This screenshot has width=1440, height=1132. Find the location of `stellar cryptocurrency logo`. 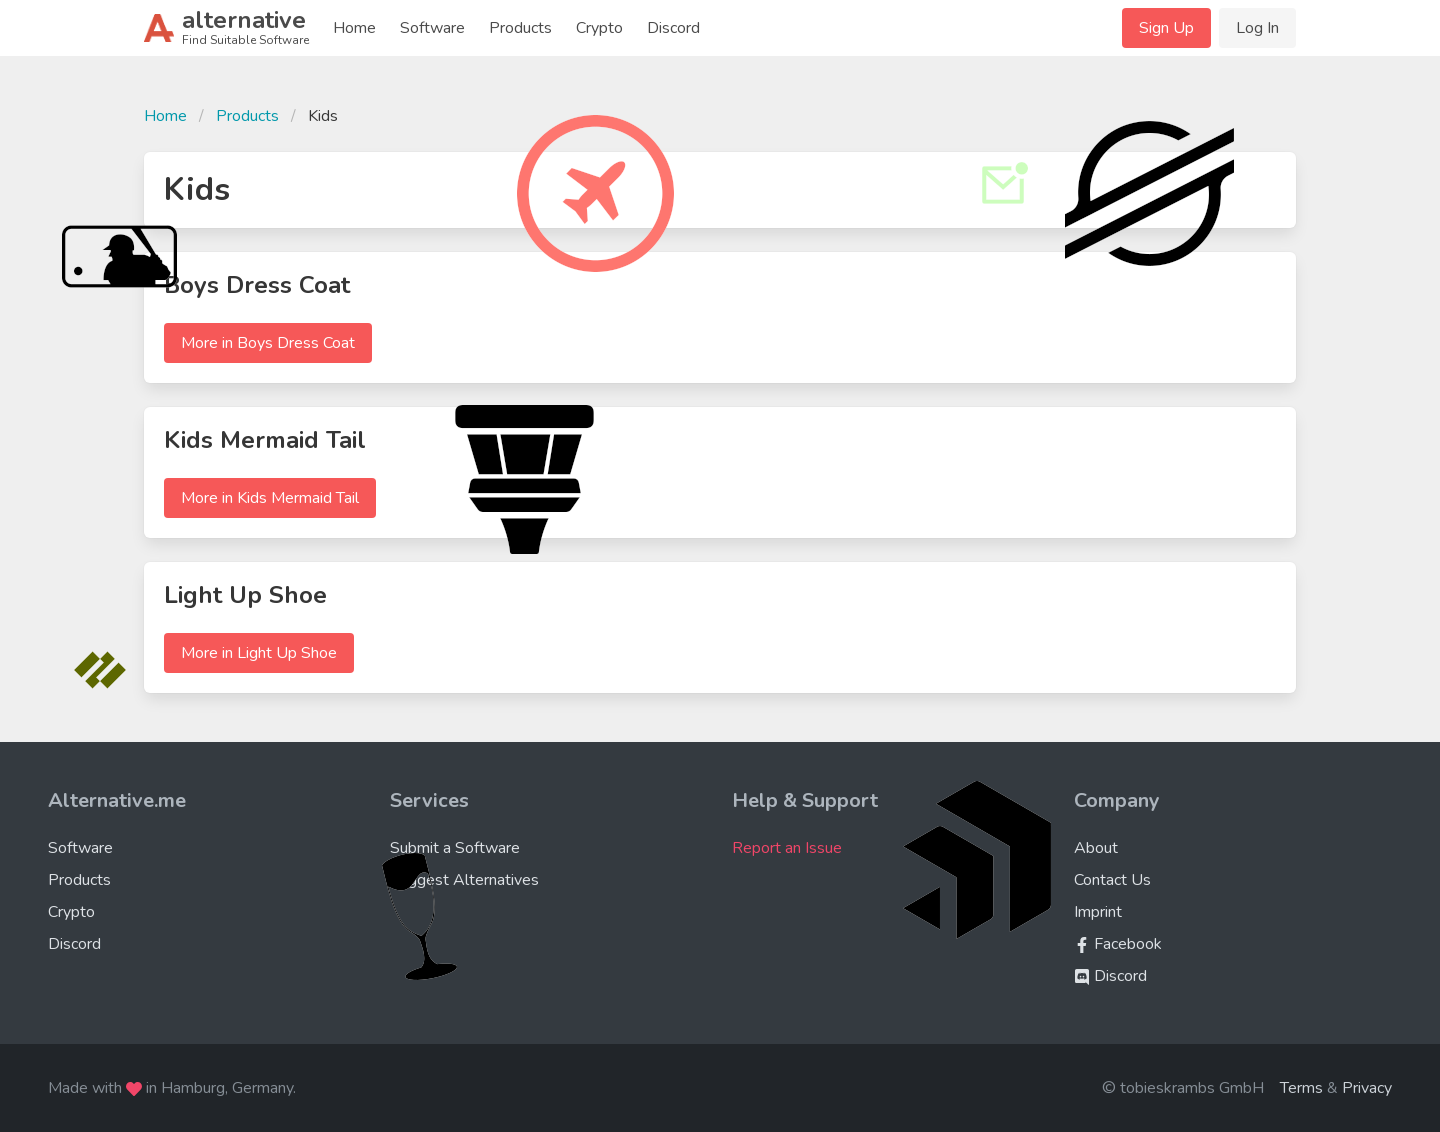

stellar cryptocurrency logo is located at coordinates (1149, 193).